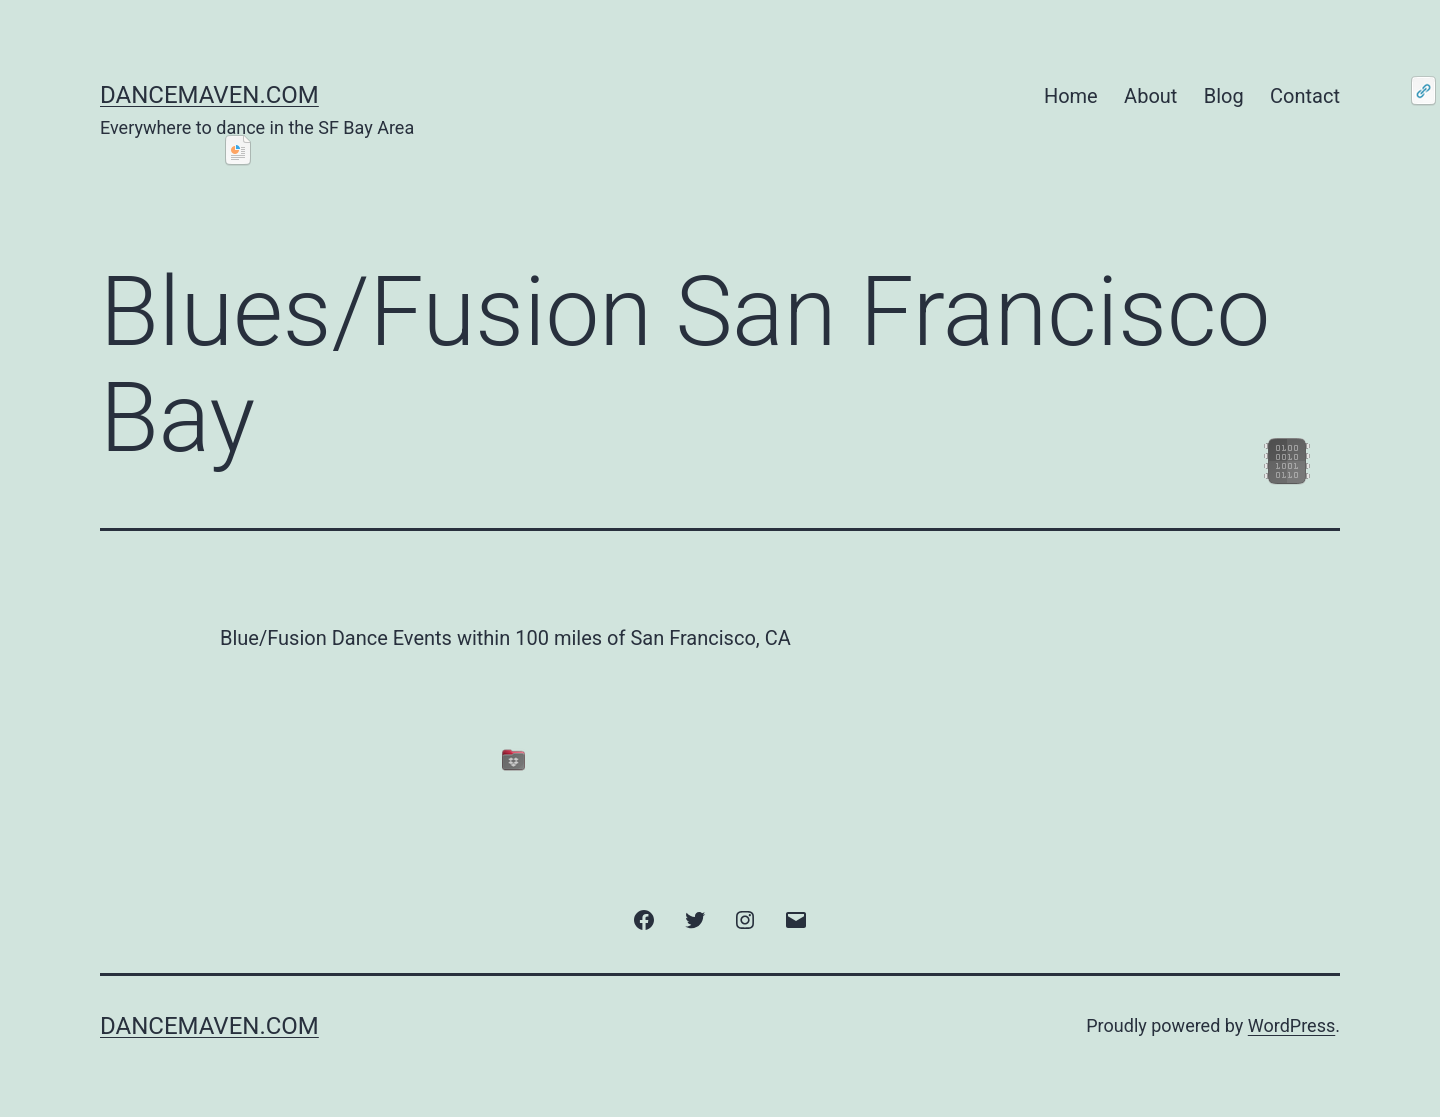 The image size is (1440, 1117). I want to click on open your dropbox folder, so click(513, 759).